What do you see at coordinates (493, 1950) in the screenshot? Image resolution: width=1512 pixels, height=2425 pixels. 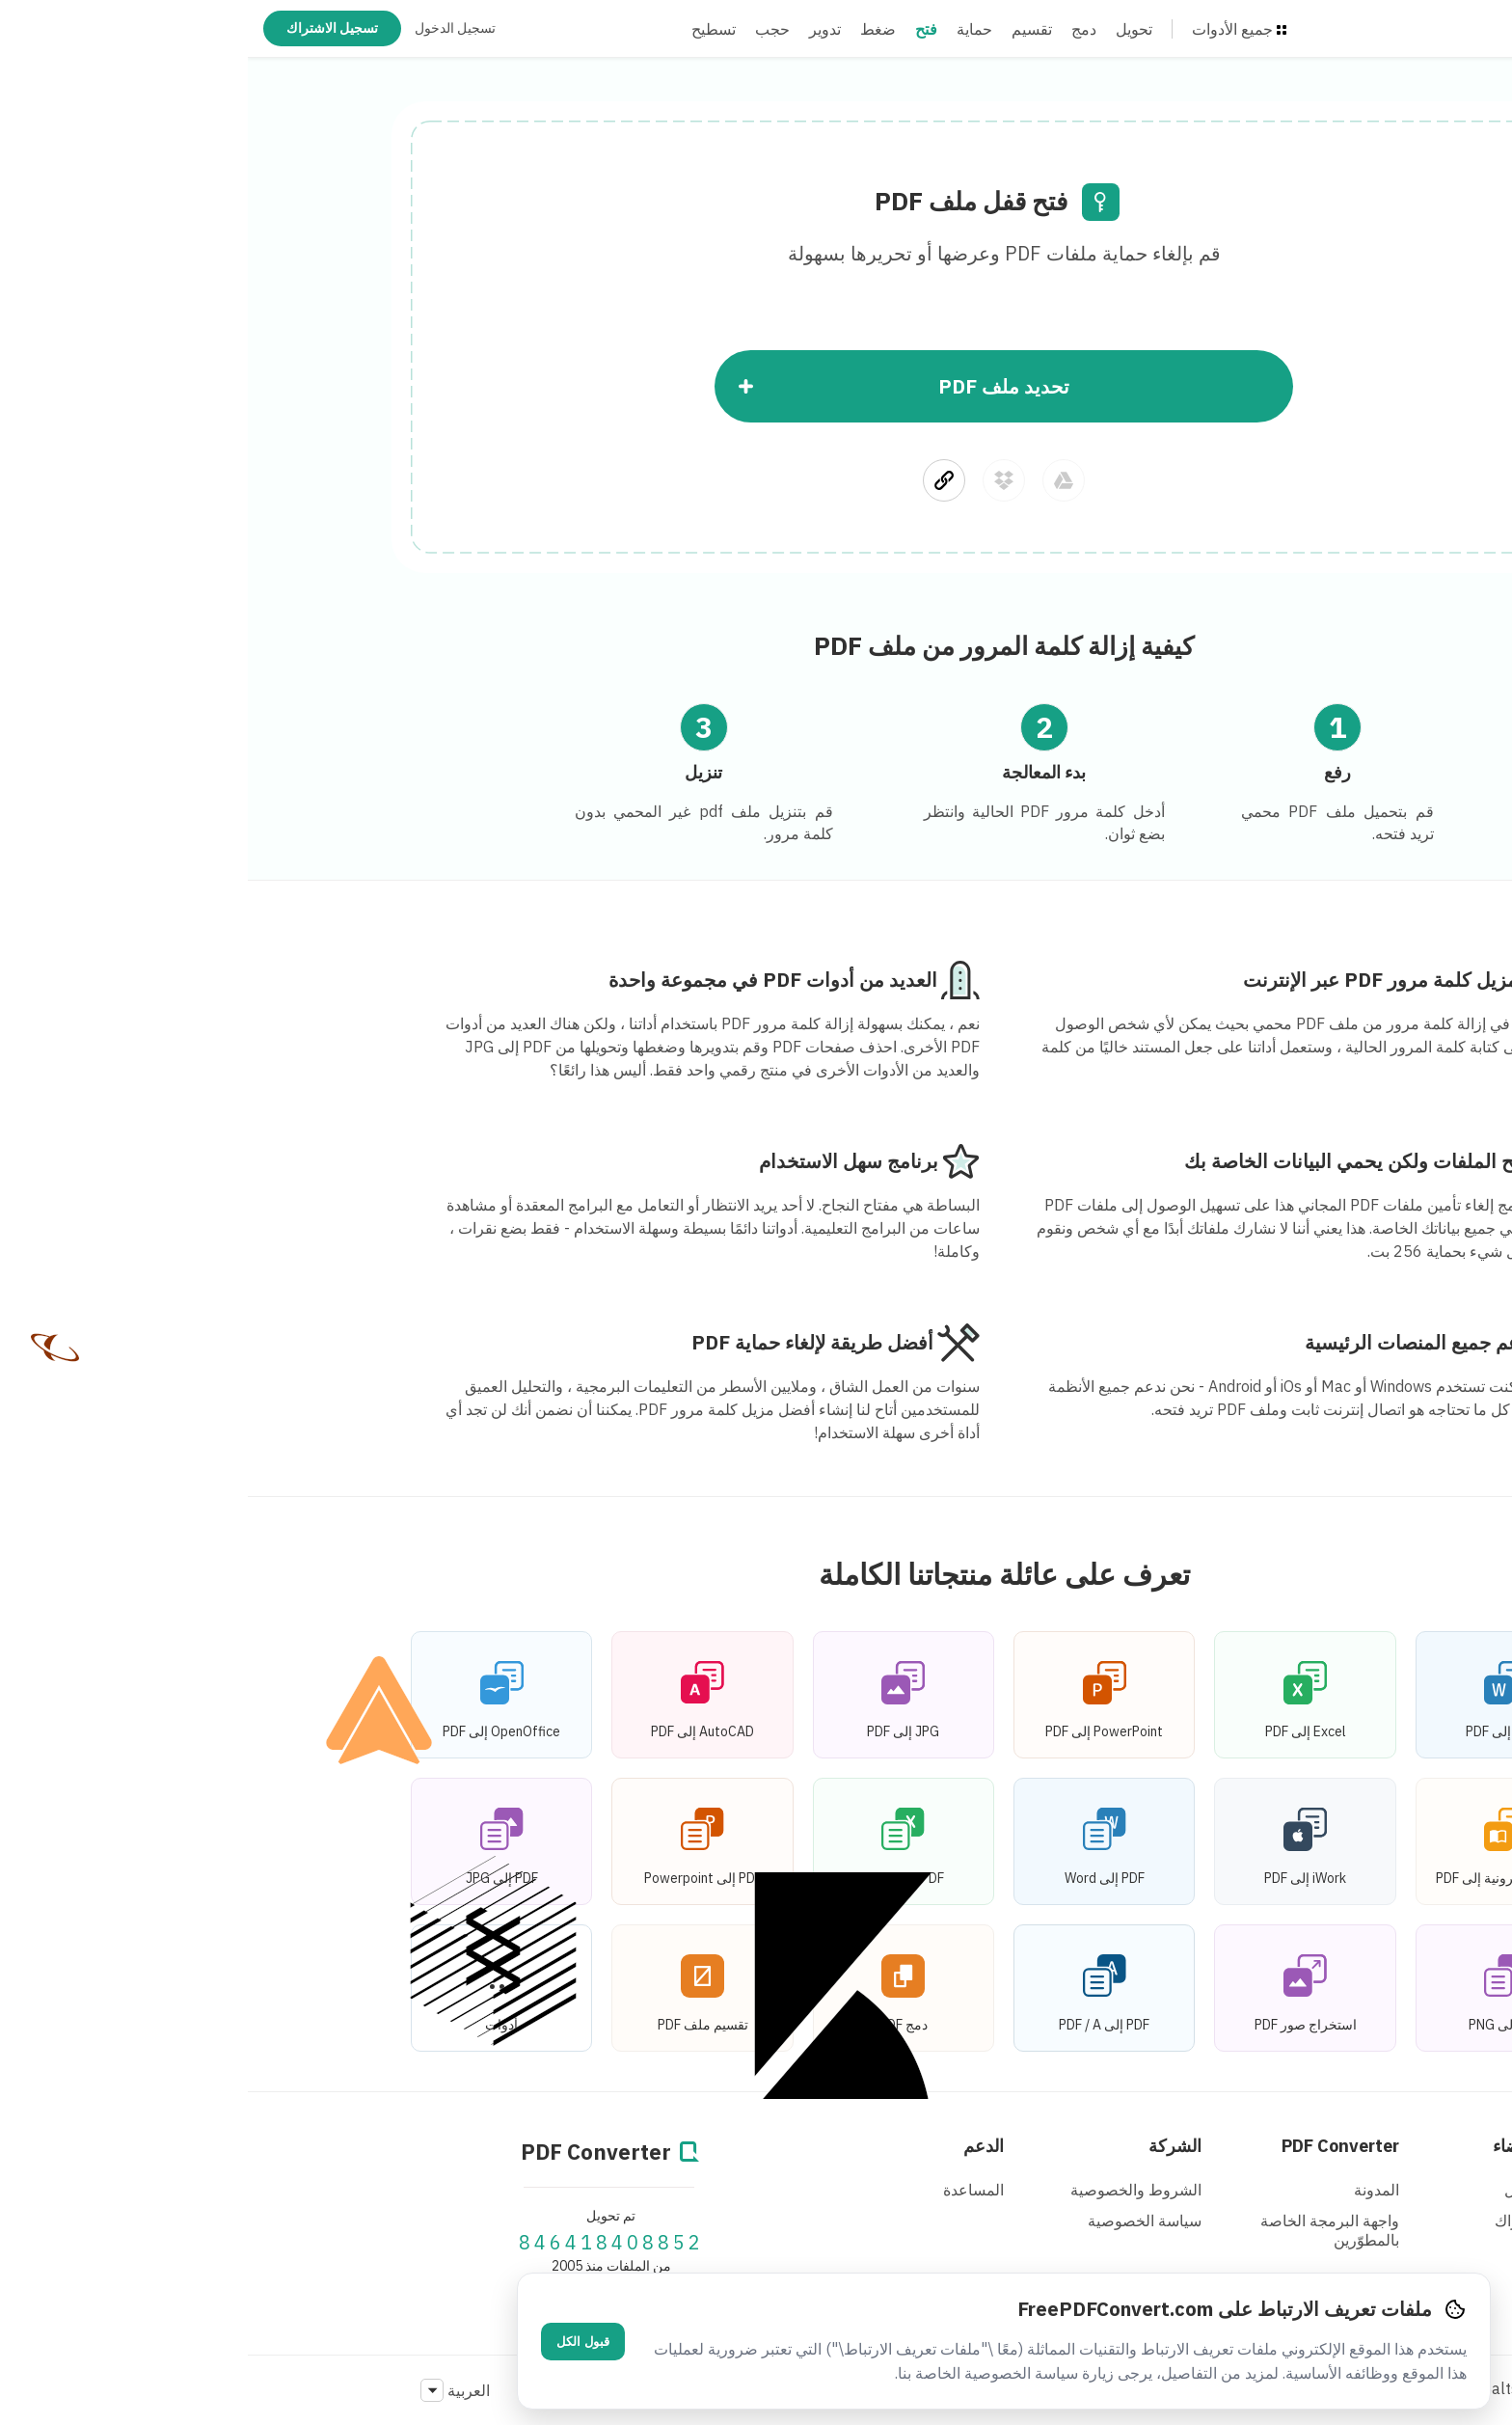 I see `parity substrate blockchain framework logo` at bounding box center [493, 1950].